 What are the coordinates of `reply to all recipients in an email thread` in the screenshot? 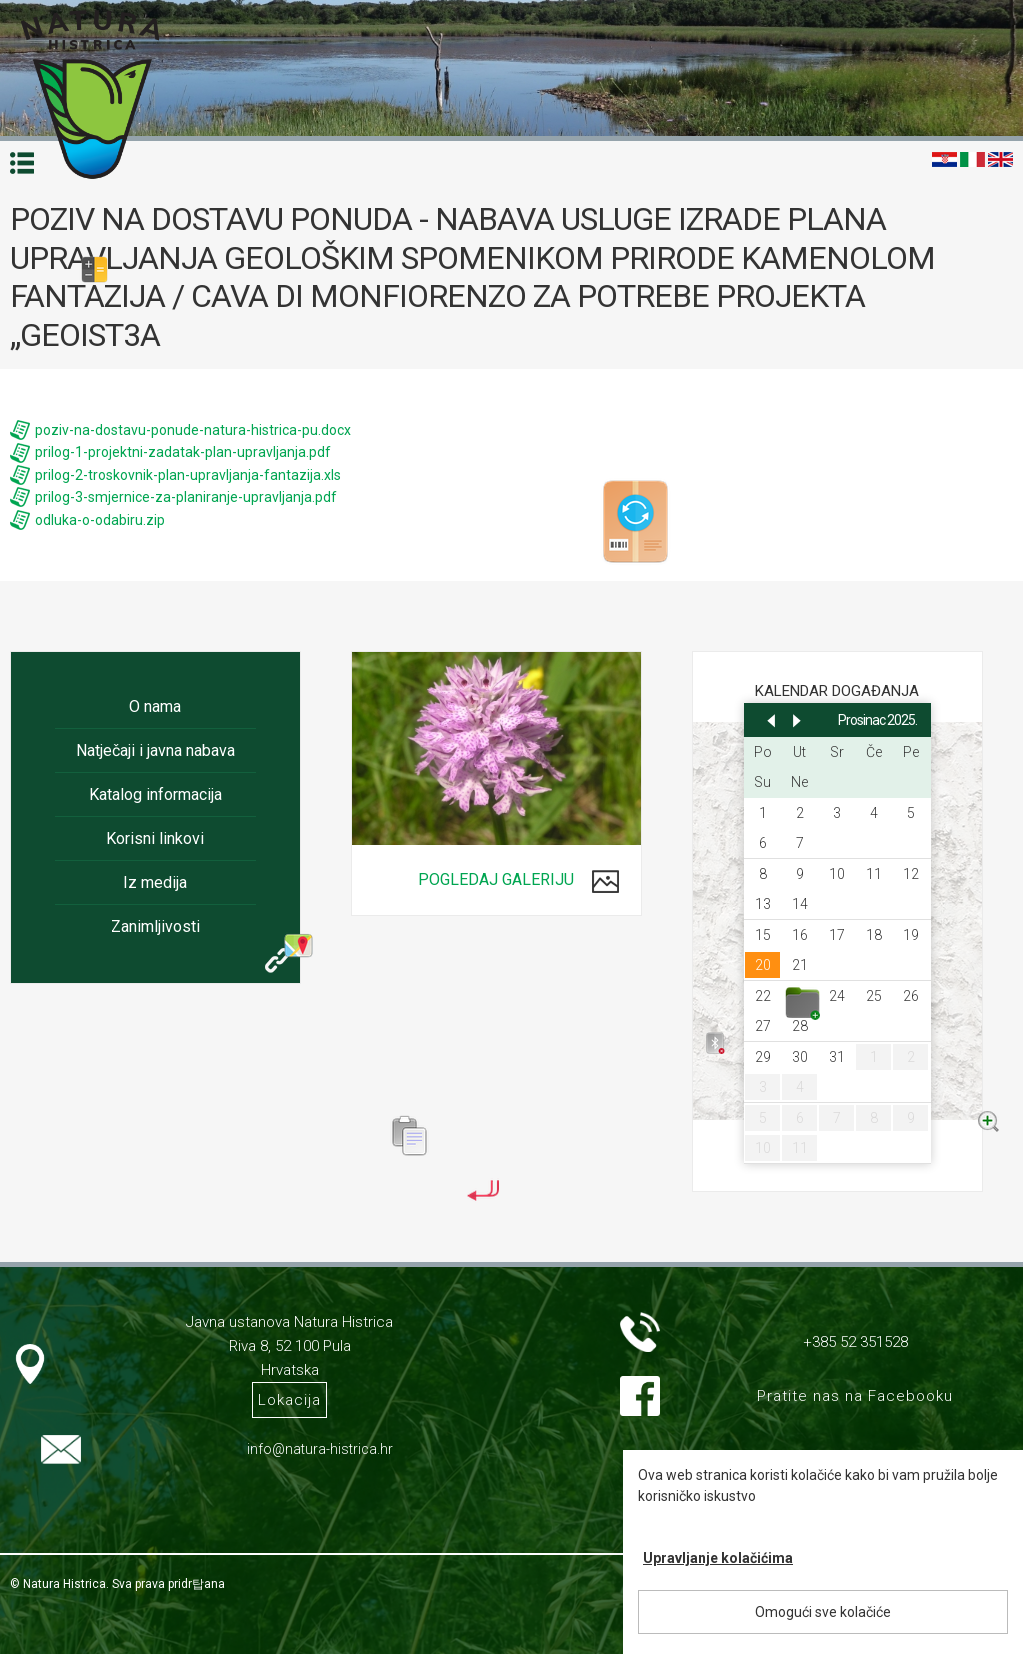 It's located at (482, 1188).